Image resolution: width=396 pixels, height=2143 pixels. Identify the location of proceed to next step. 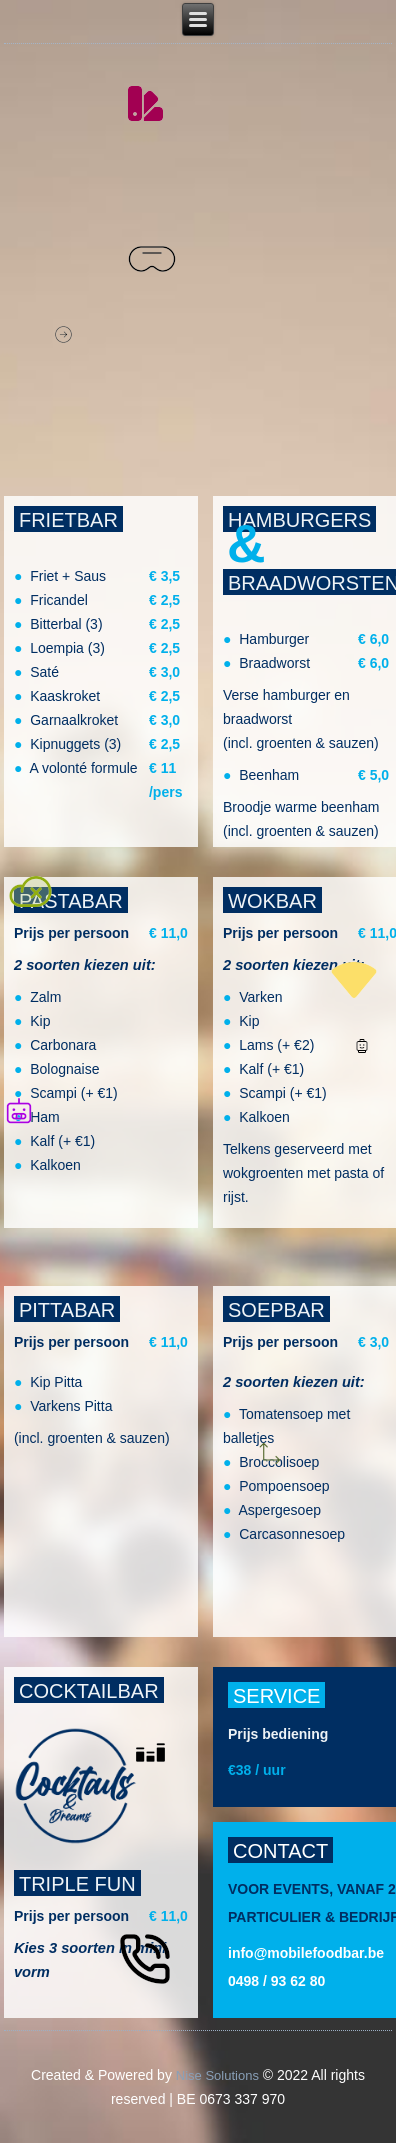
(63, 334).